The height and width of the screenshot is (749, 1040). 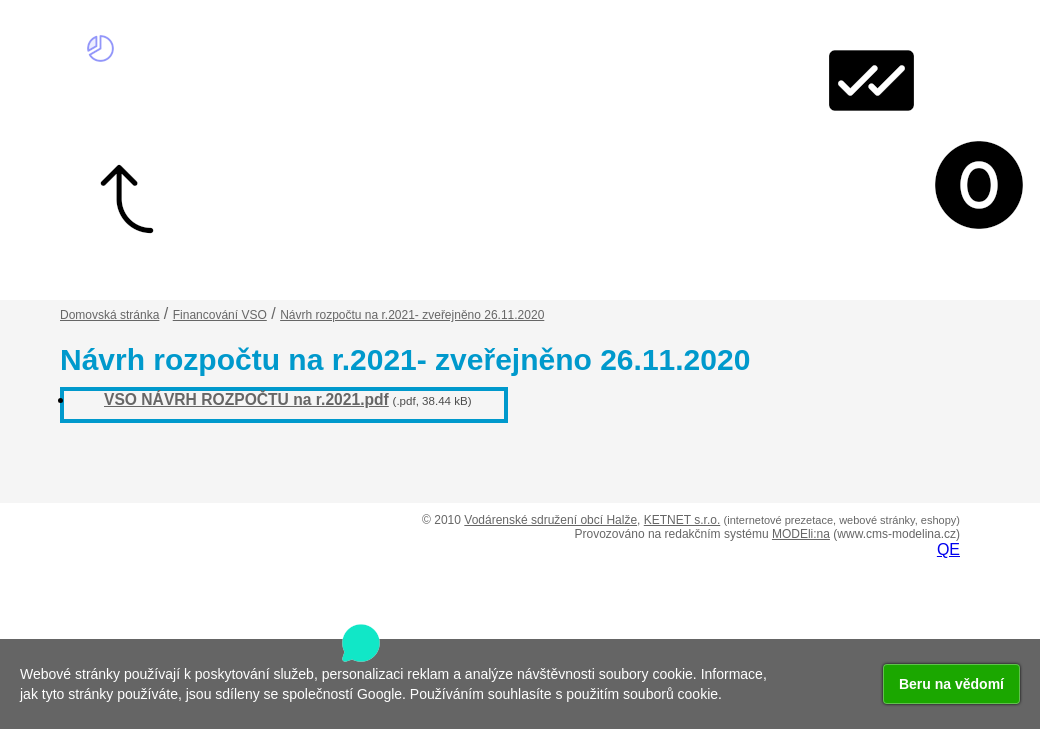 I want to click on open chat or messaging, so click(x=361, y=643).